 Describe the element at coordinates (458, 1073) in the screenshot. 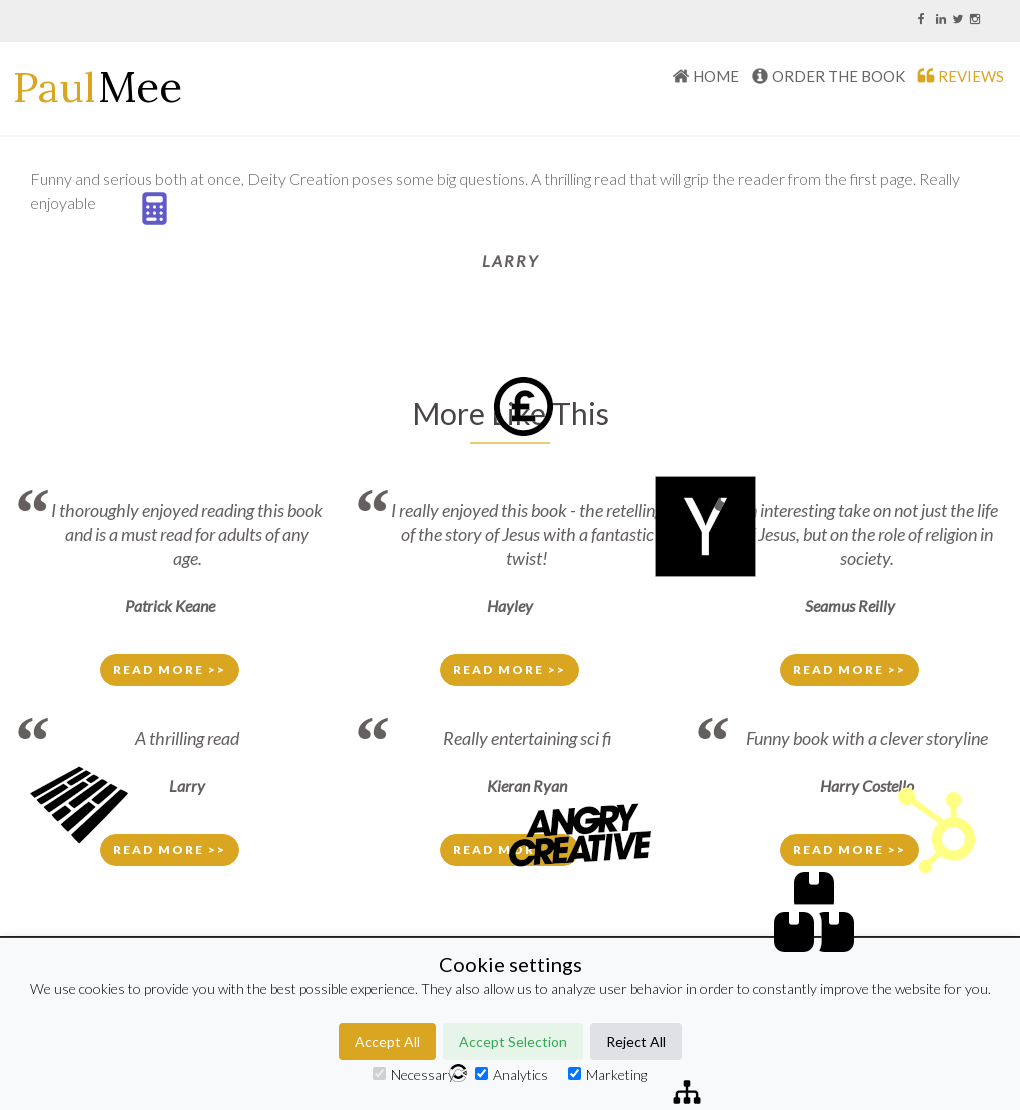

I see `construct 3 game development software logo` at that location.